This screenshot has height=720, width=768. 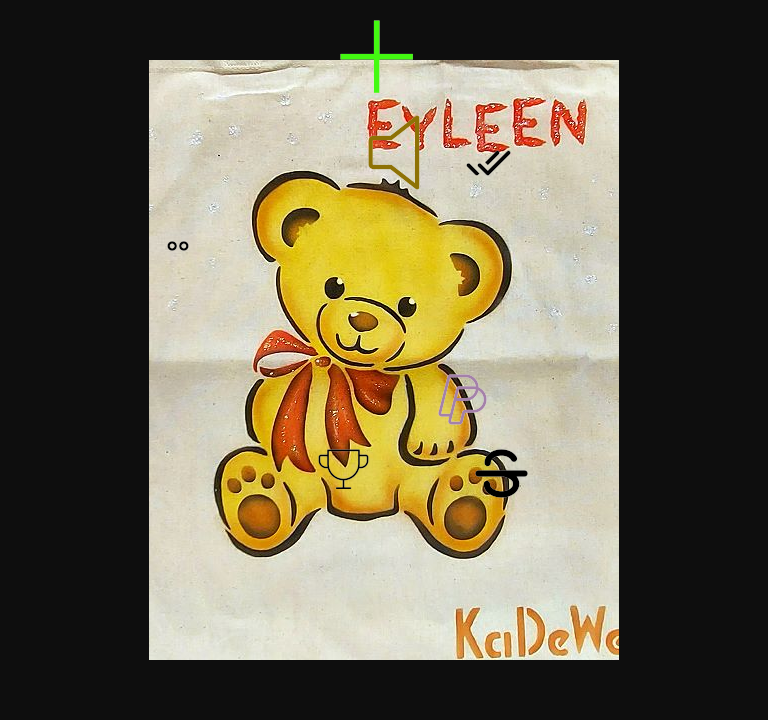 I want to click on apply strikethrough formatting to selected text, so click(x=501, y=473).